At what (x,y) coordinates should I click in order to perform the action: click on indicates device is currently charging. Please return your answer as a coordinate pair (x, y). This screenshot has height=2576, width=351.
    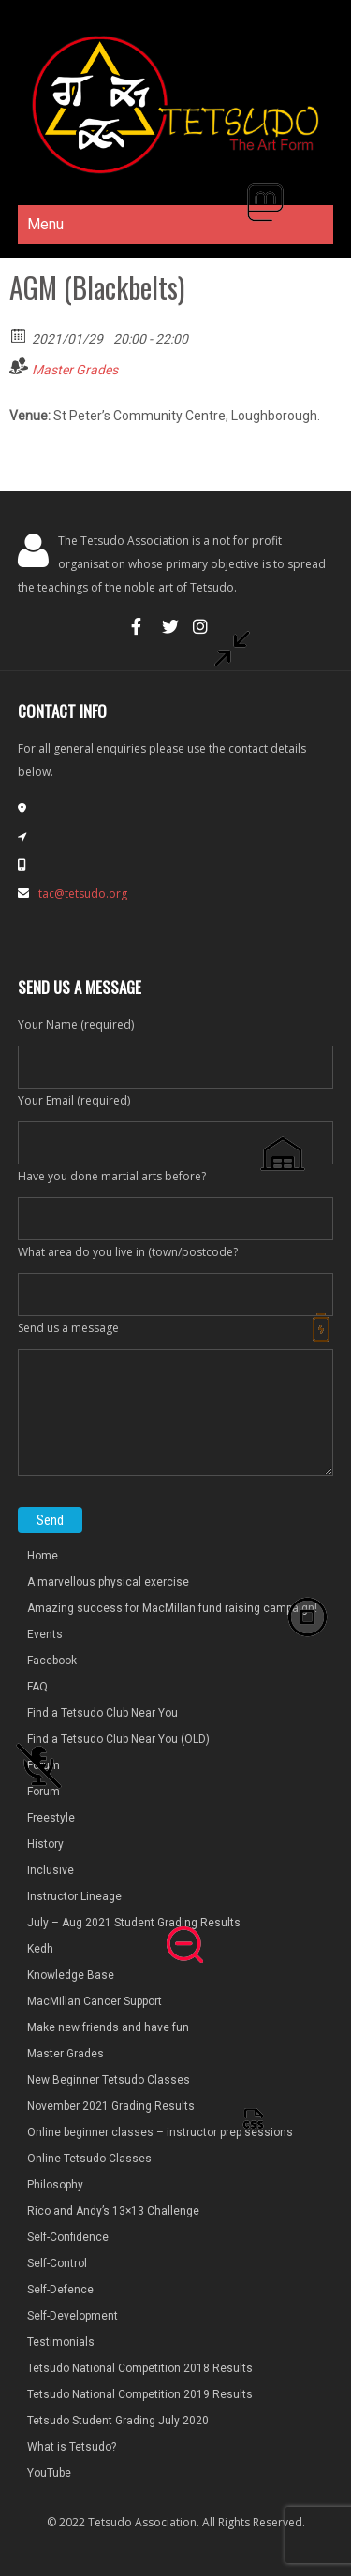
    Looking at the image, I should click on (321, 1328).